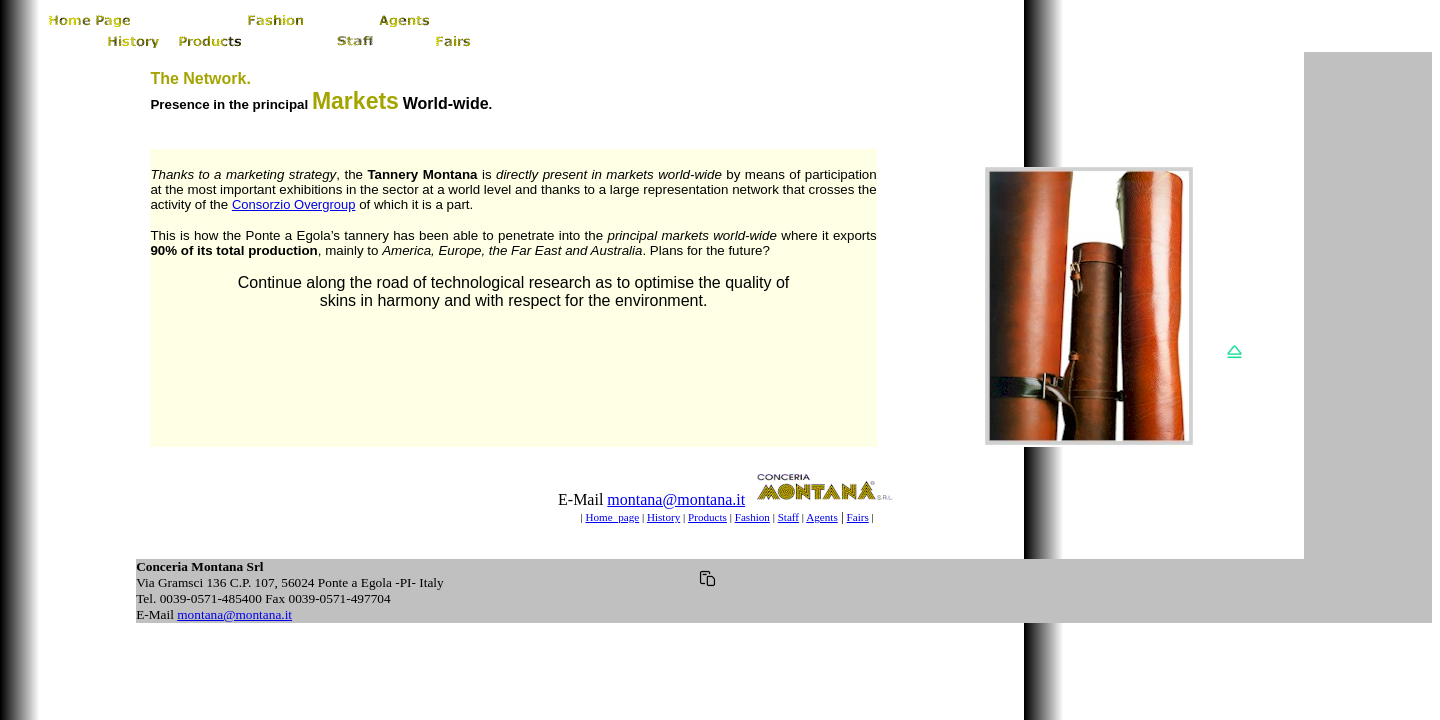 This screenshot has height=720, width=1440. I want to click on copy file to clipboard, so click(707, 578).